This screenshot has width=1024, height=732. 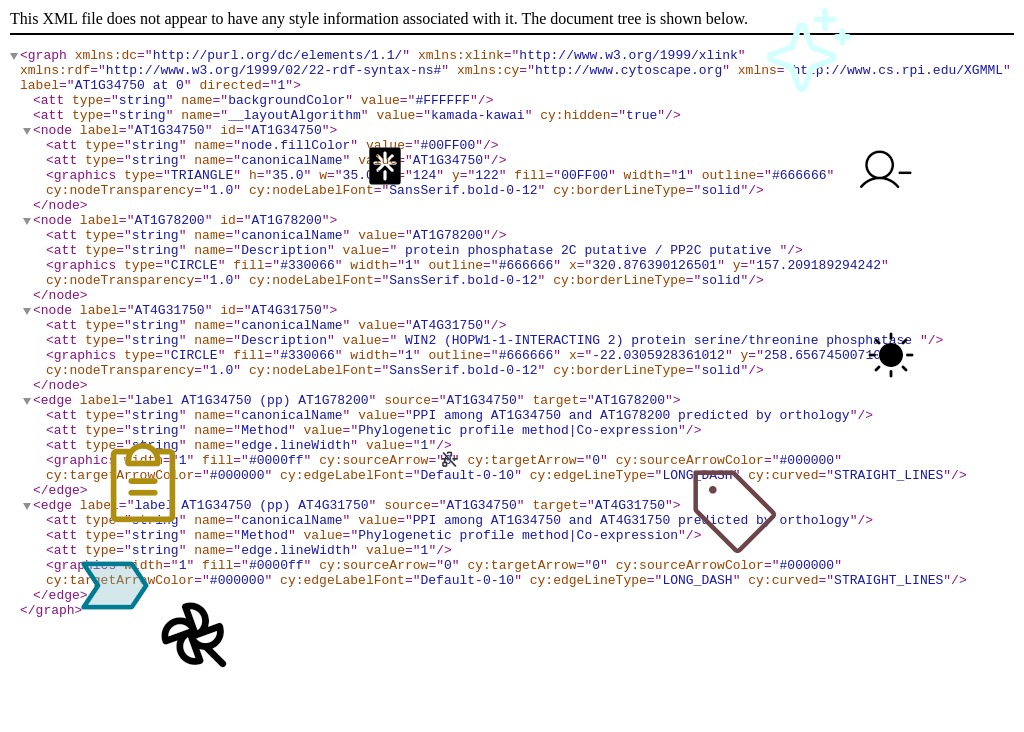 I want to click on open linktree profile, so click(x=385, y=166).